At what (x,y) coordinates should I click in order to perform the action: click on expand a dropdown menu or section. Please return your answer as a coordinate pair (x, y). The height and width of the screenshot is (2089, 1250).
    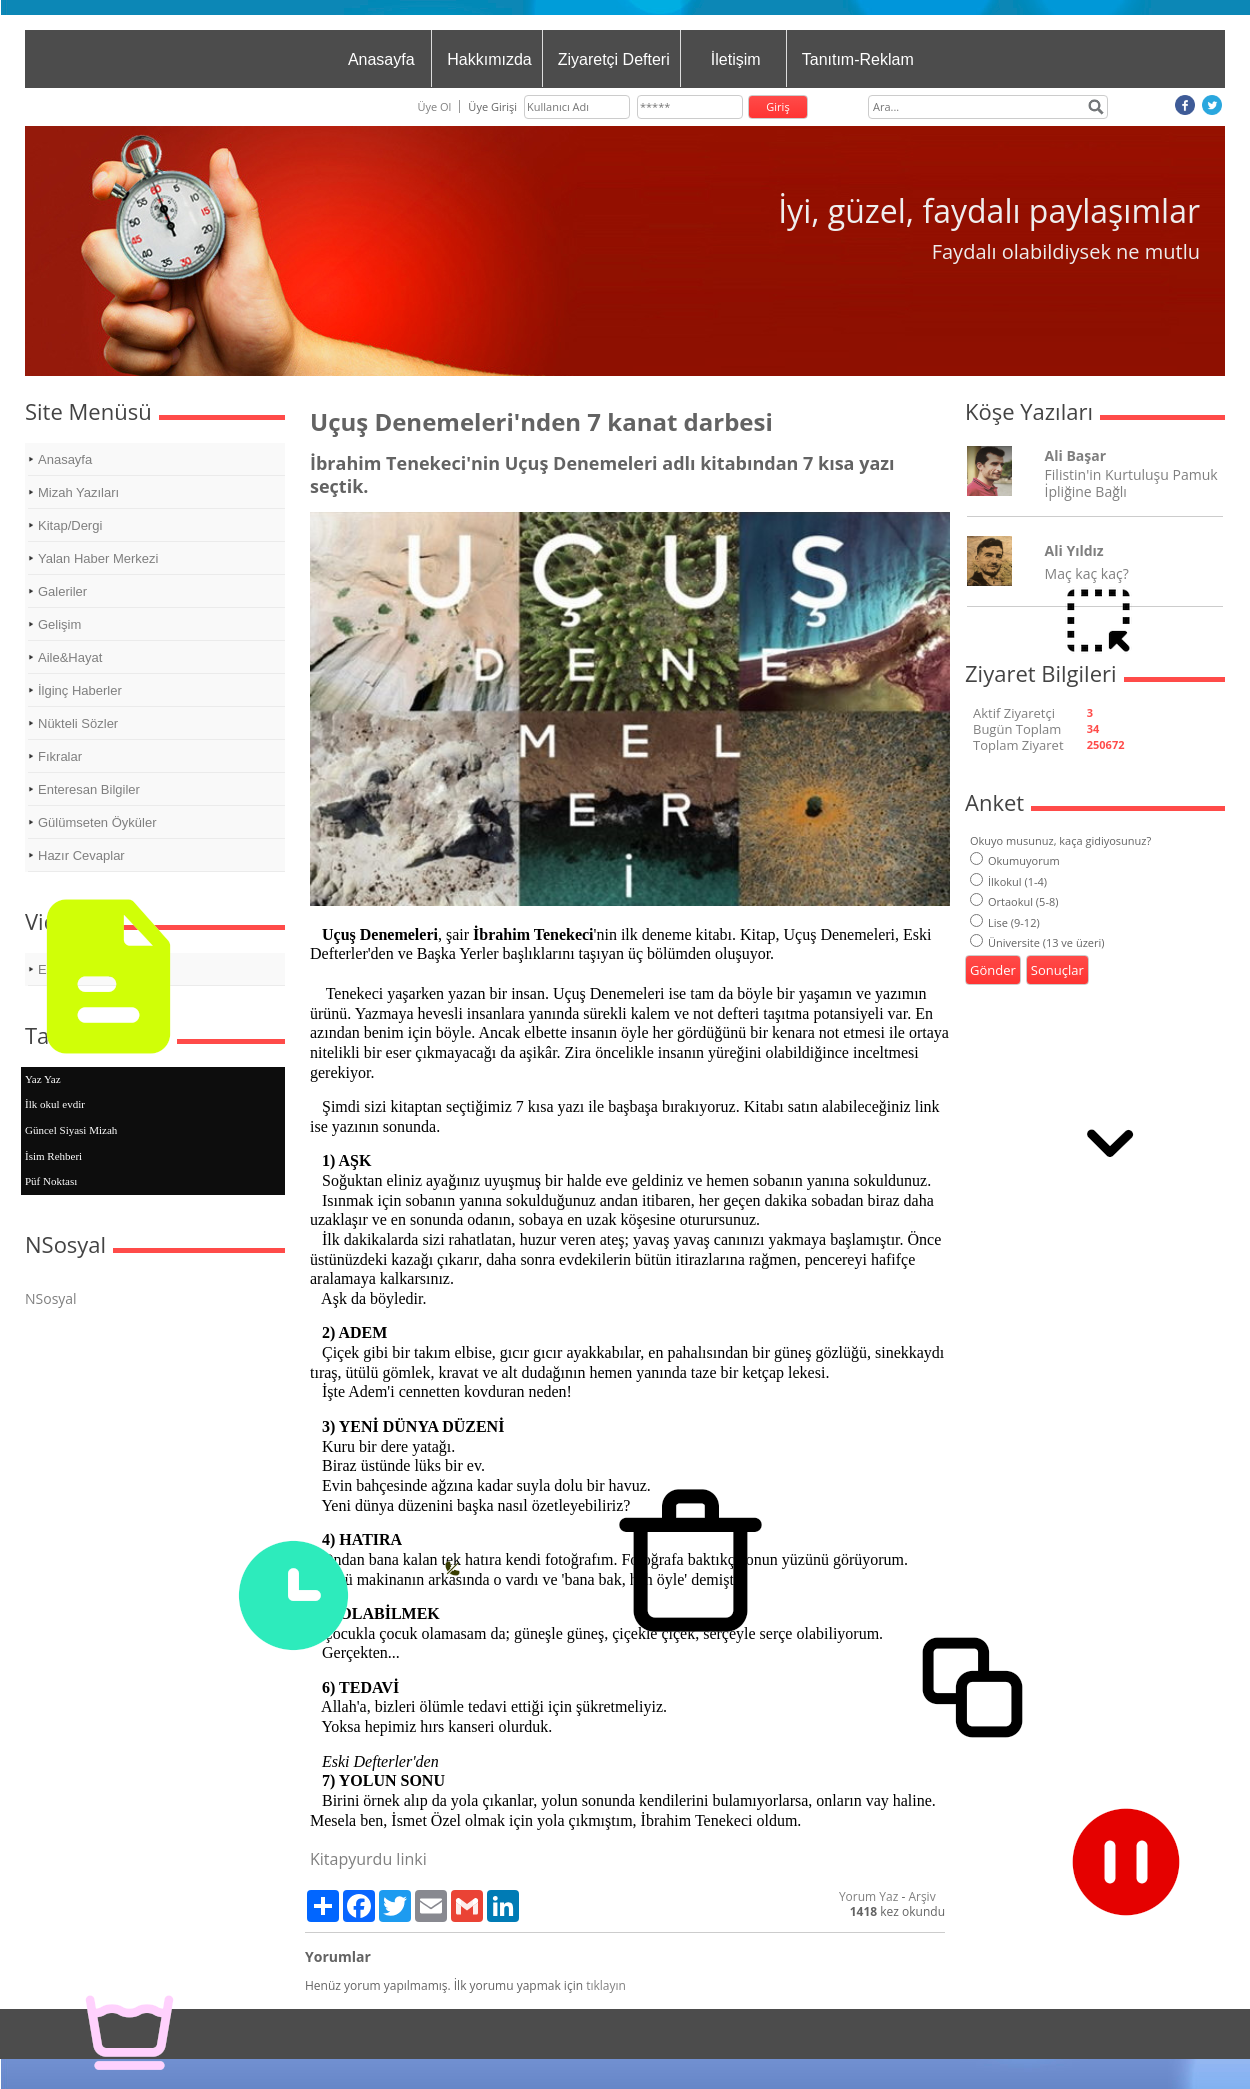
    Looking at the image, I should click on (1110, 1141).